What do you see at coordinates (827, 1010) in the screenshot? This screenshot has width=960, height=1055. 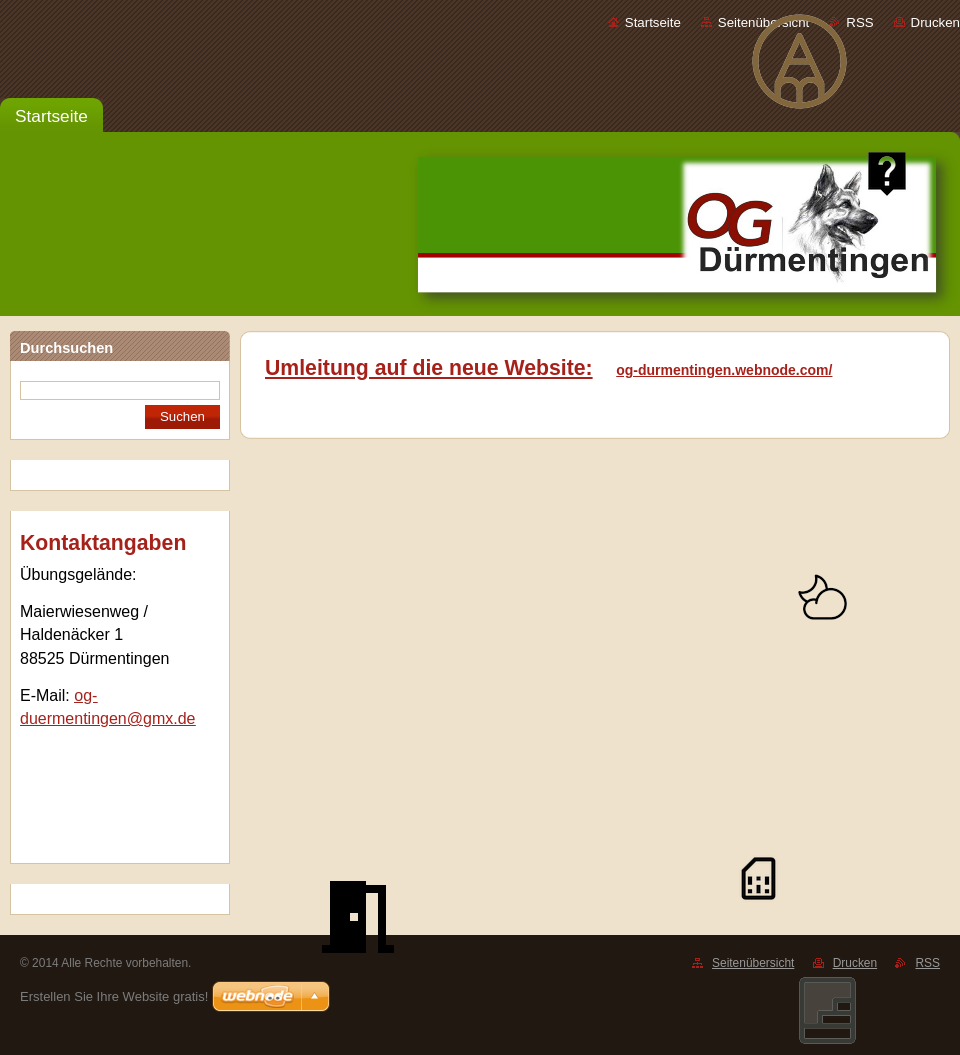 I see `indicates stairs or stairway access` at bounding box center [827, 1010].